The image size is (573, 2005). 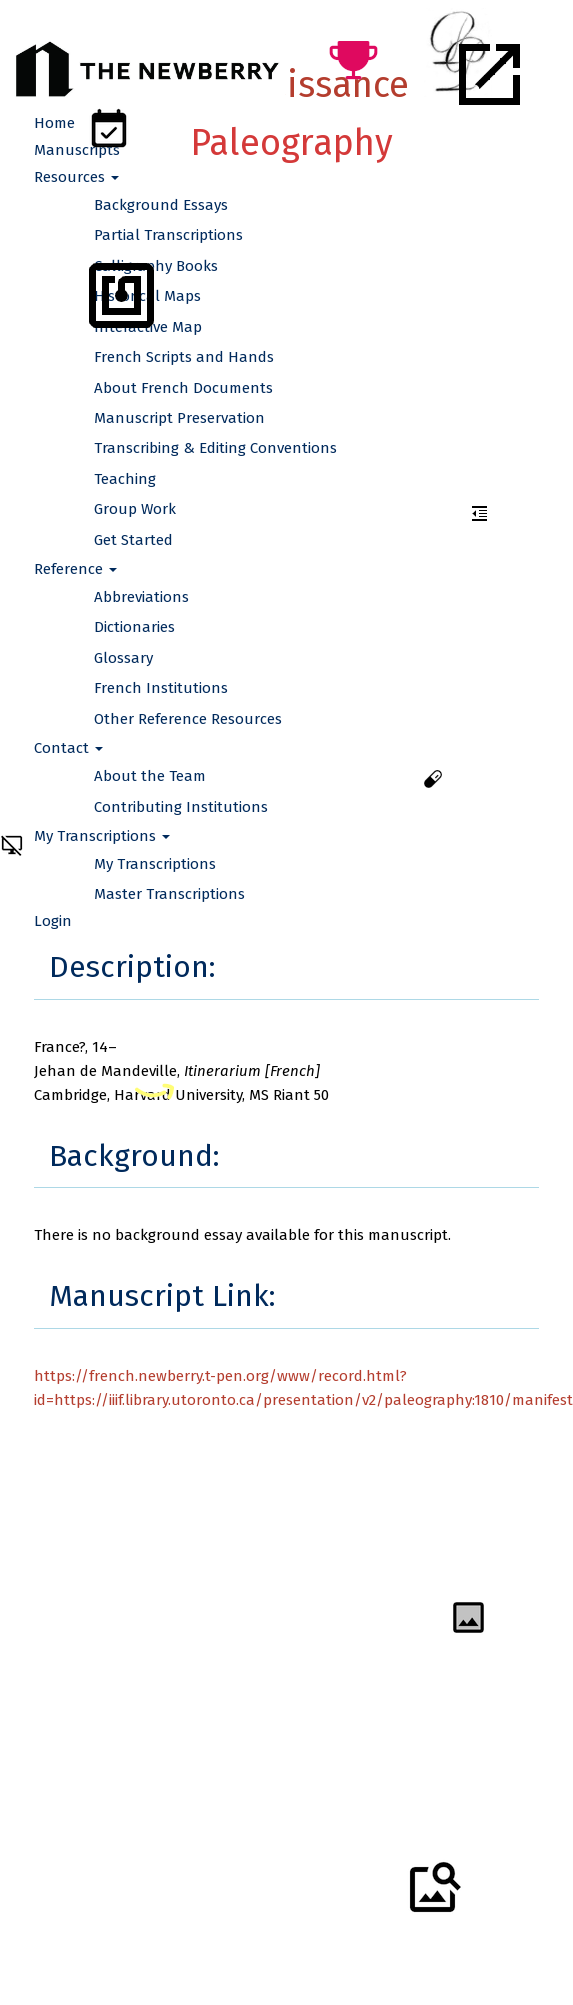 I want to click on view image or photo, so click(x=468, y=1617).